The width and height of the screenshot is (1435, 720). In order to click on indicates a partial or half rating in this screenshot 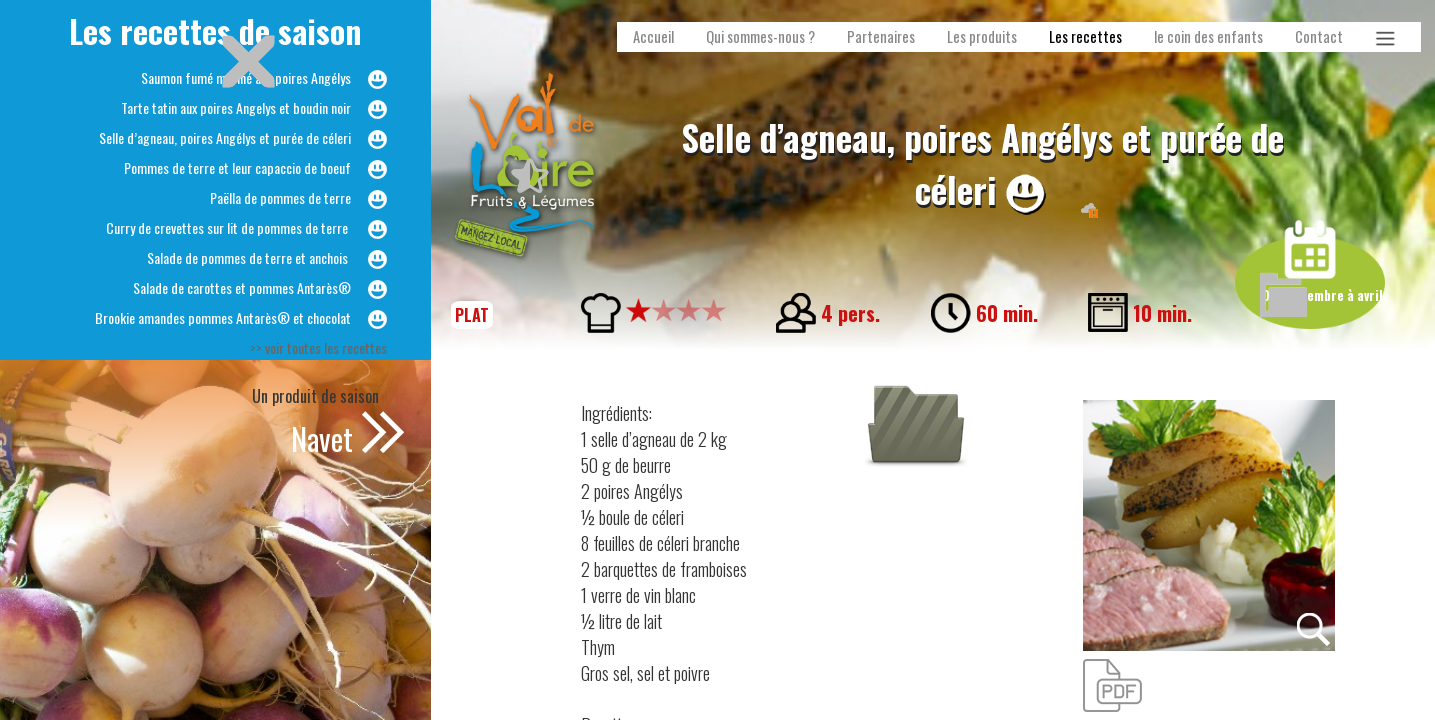, I will do `click(530, 177)`.